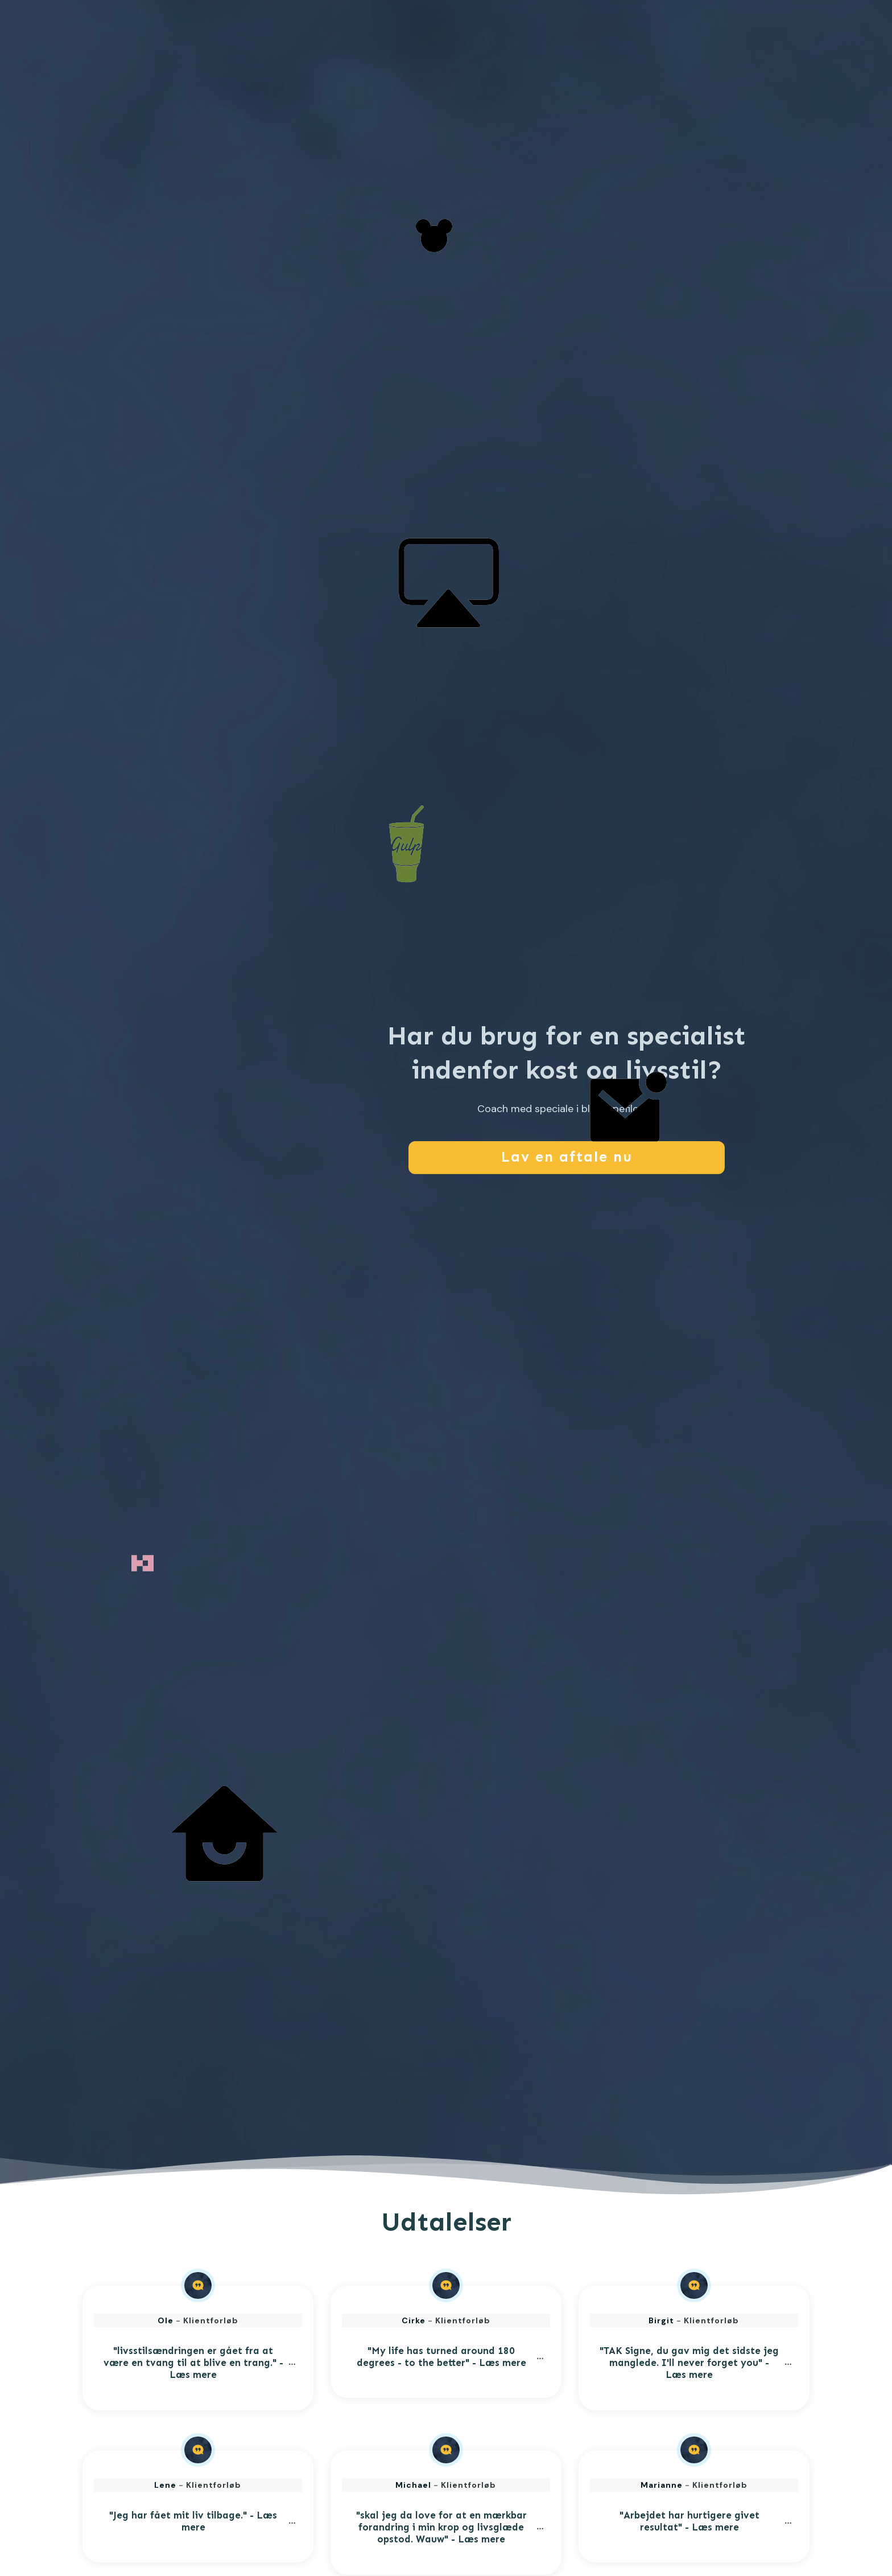  Describe the element at coordinates (406, 843) in the screenshot. I see `gulp.js task runner logo` at that location.